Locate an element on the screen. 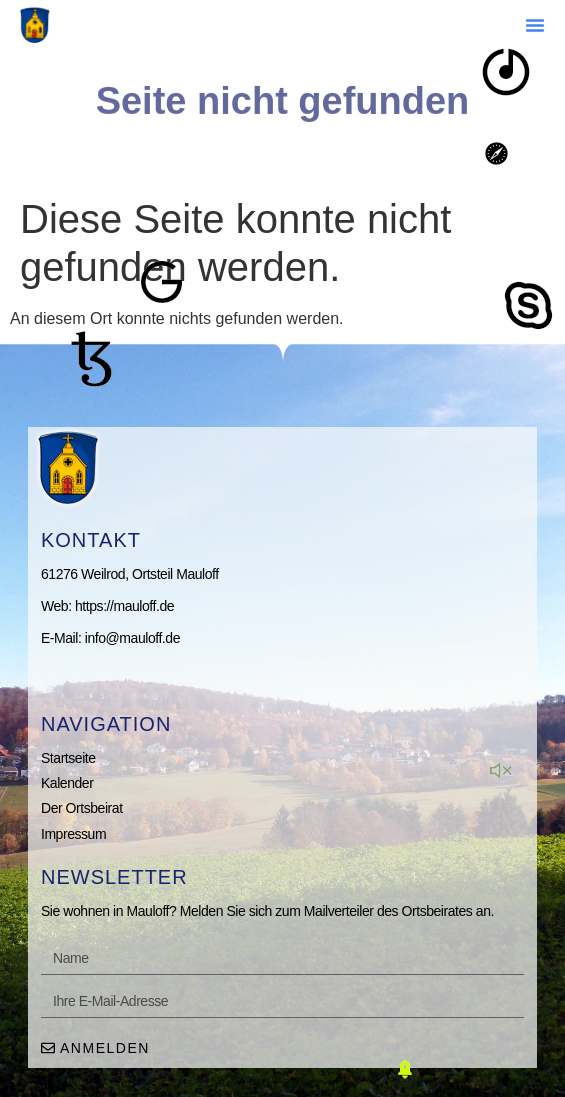 The width and height of the screenshot is (565, 1097). sign in with Google is located at coordinates (162, 282).